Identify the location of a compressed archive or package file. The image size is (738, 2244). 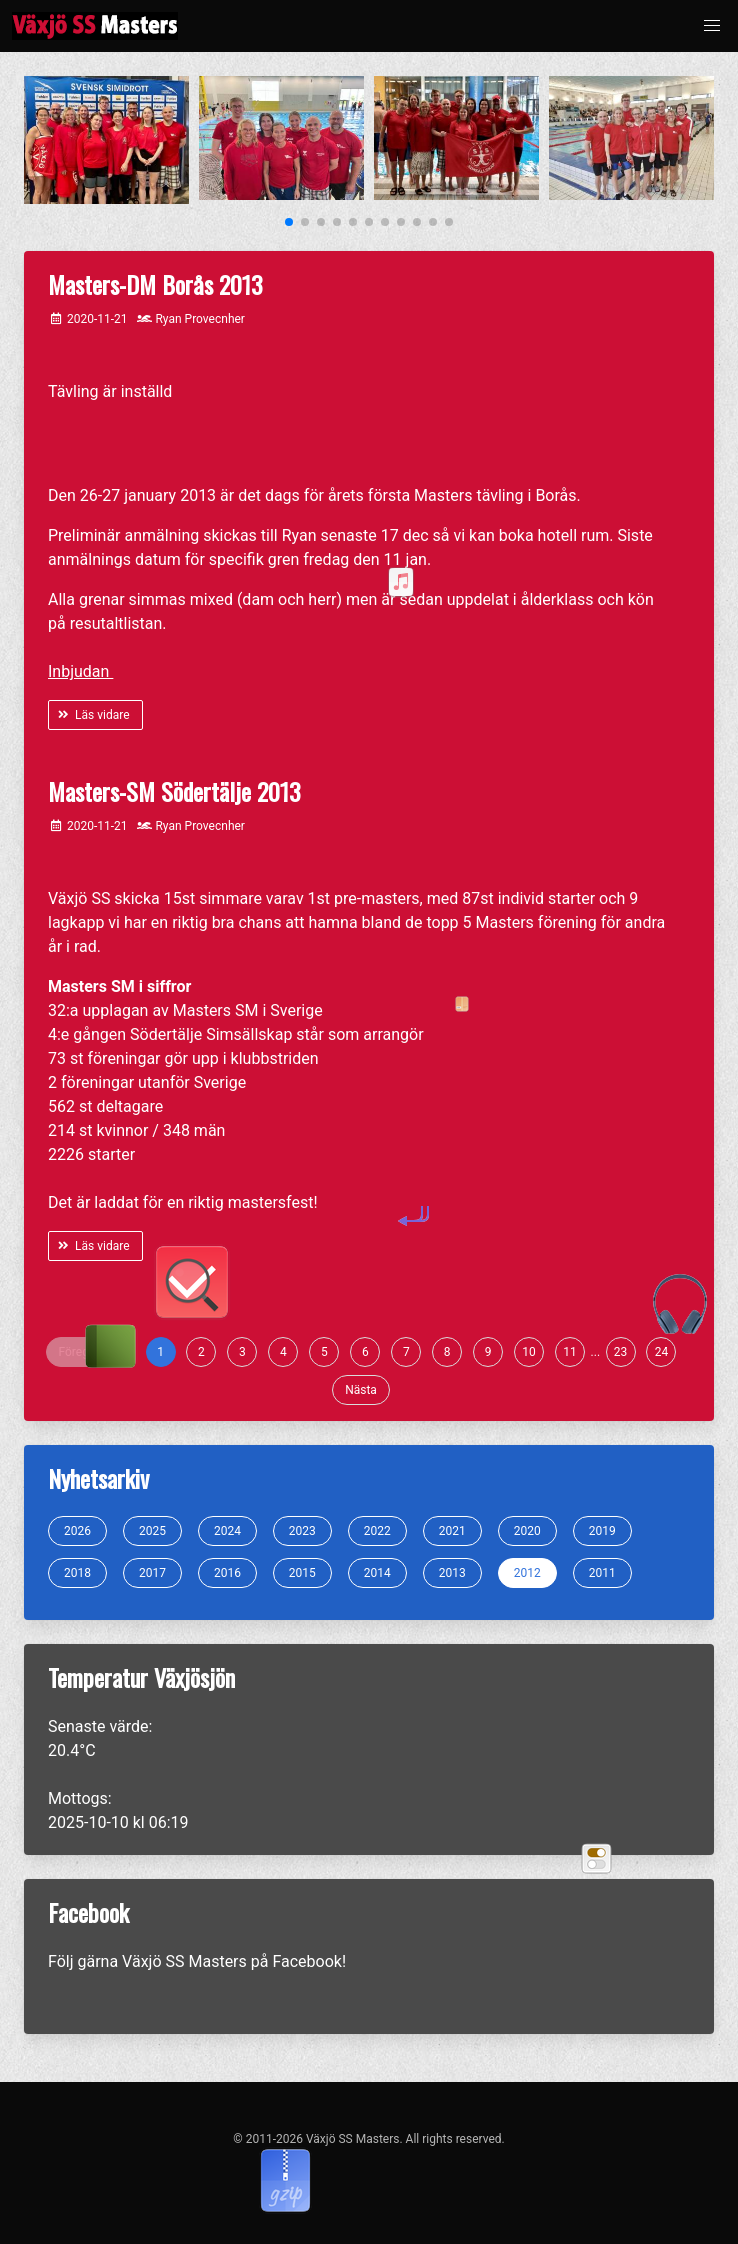
(462, 1004).